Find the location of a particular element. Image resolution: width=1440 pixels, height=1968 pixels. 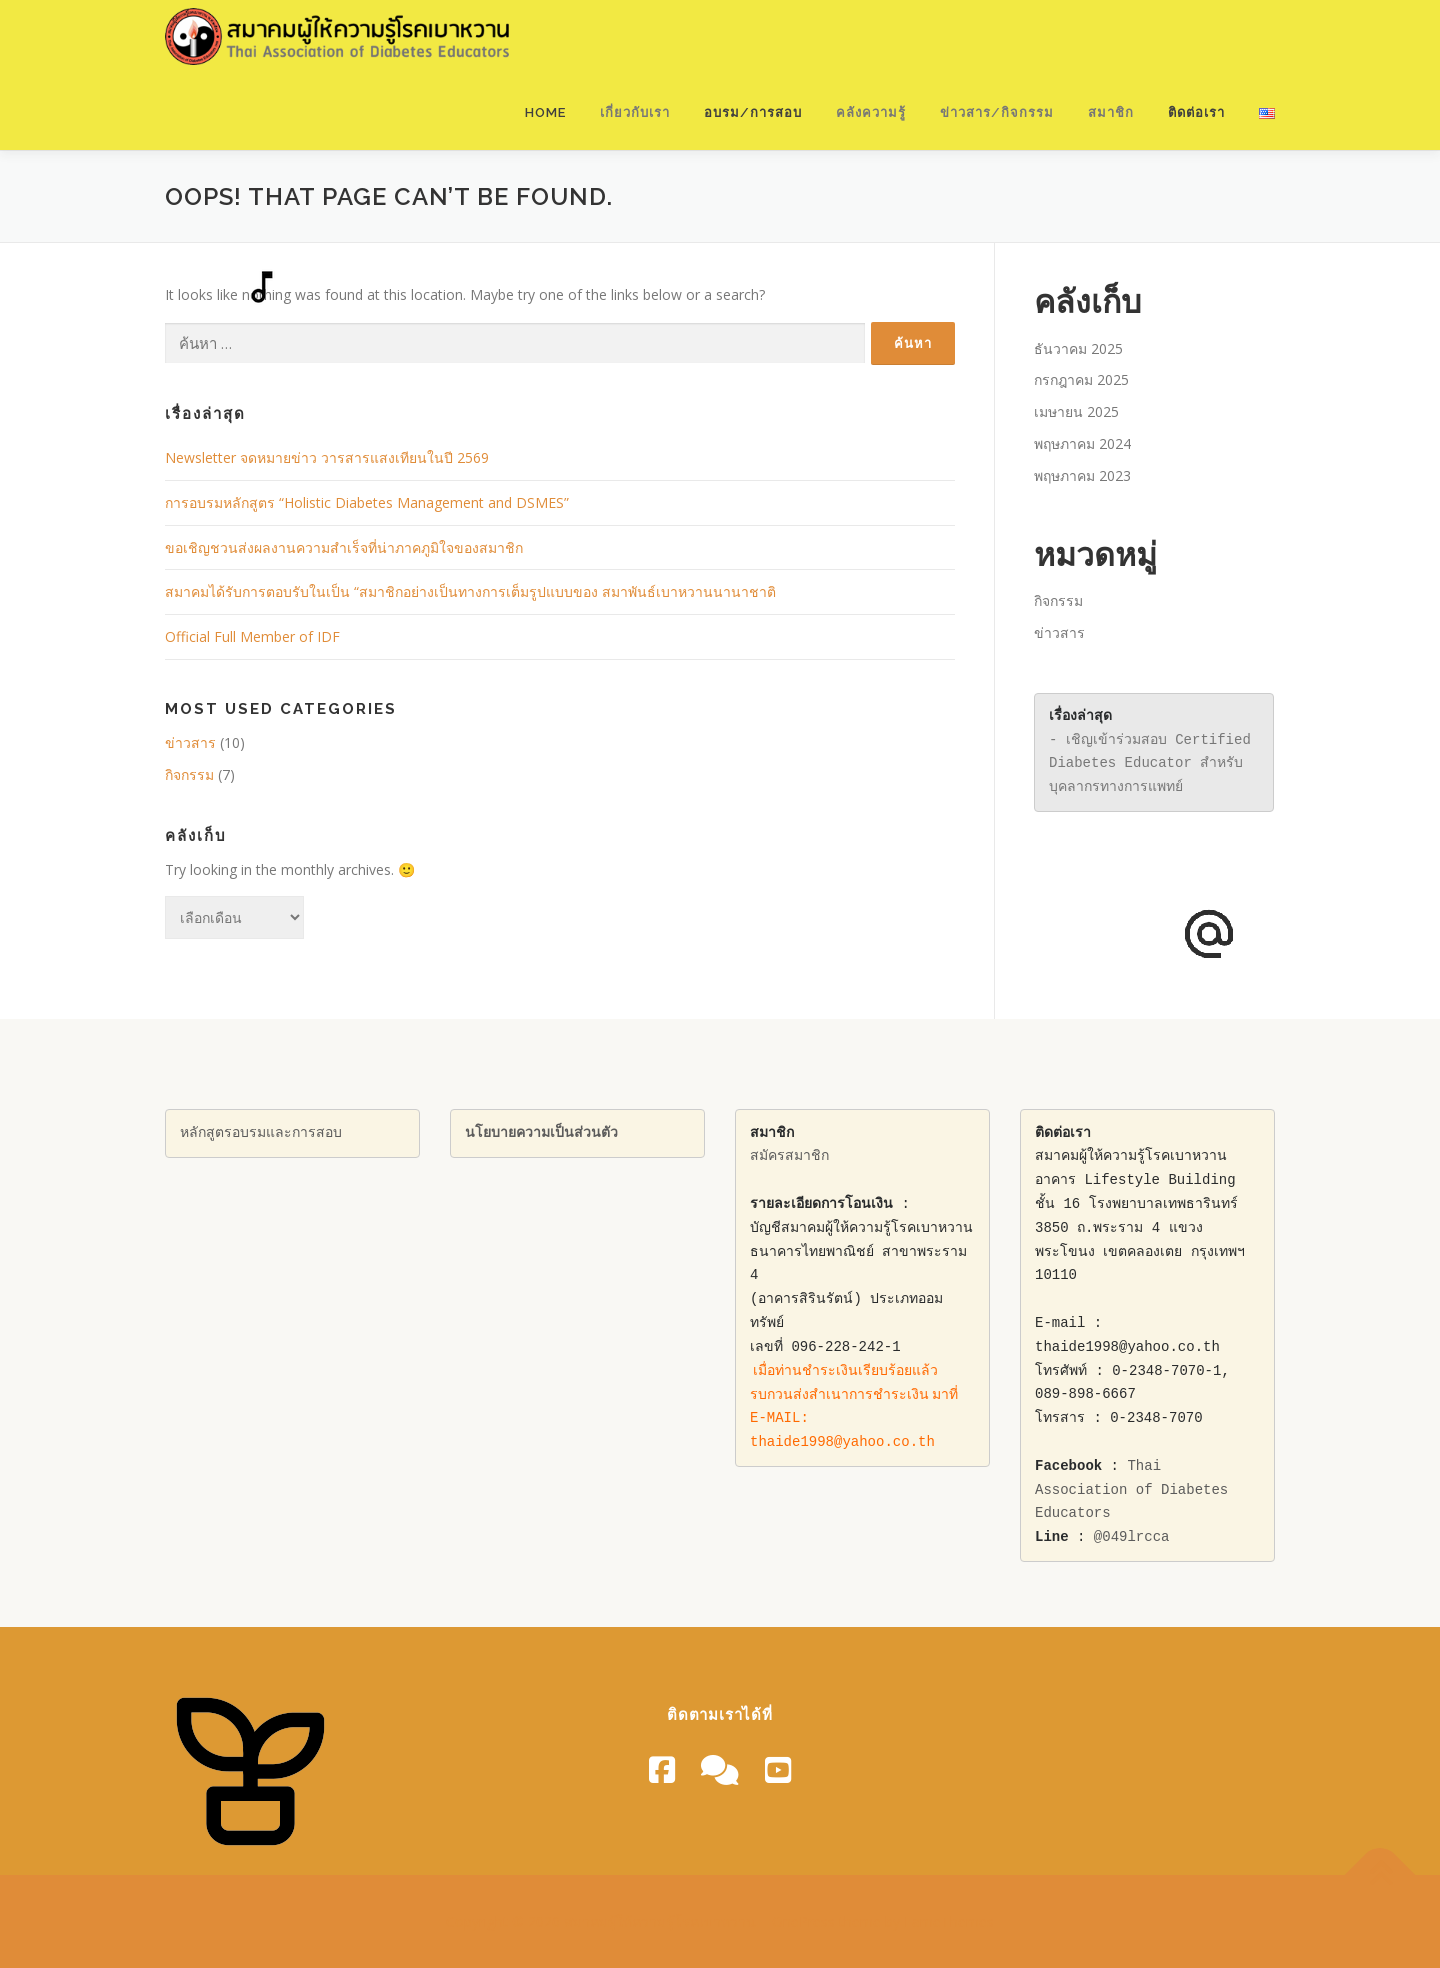

enter or view email address is located at coordinates (1209, 934).